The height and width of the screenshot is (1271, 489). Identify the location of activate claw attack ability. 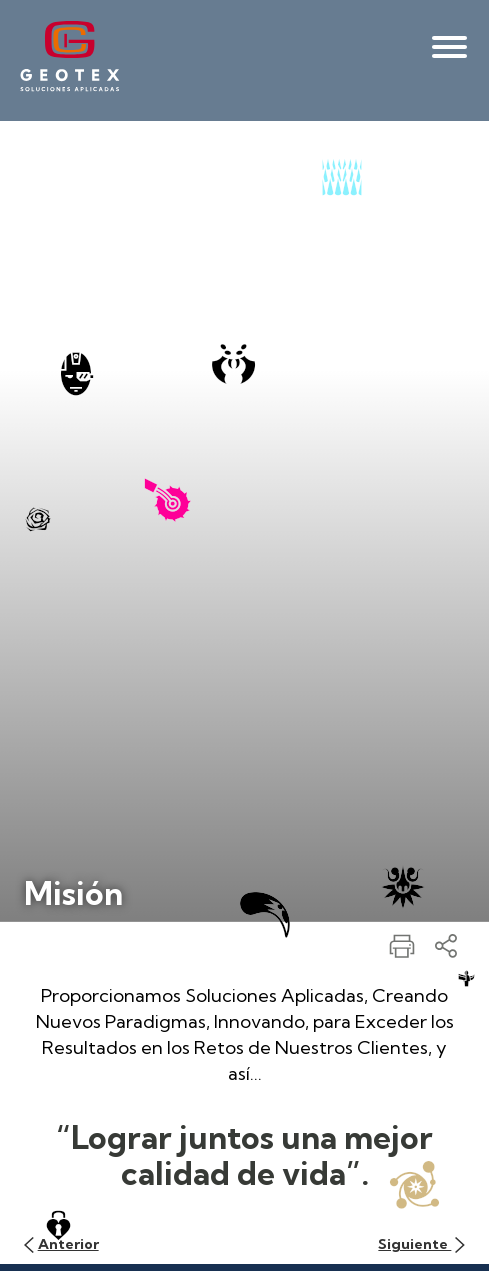
(265, 916).